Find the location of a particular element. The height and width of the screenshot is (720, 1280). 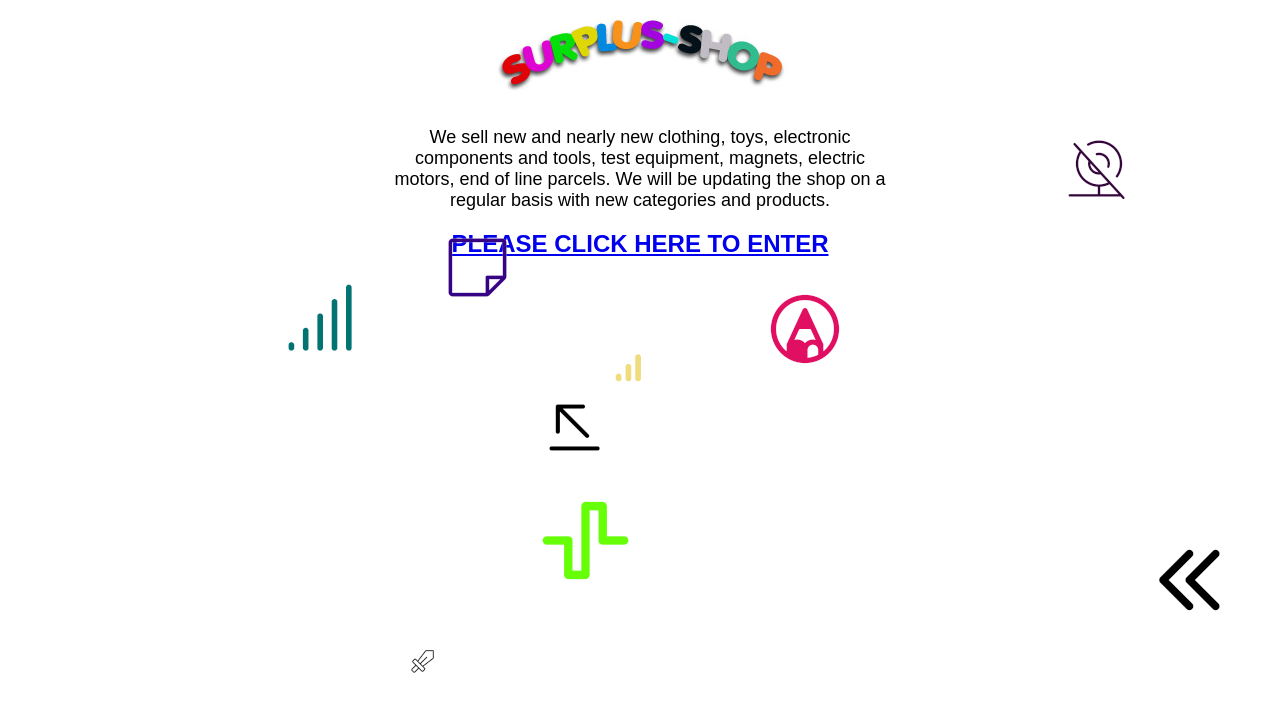

edit profile or settings is located at coordinates (805, 329).